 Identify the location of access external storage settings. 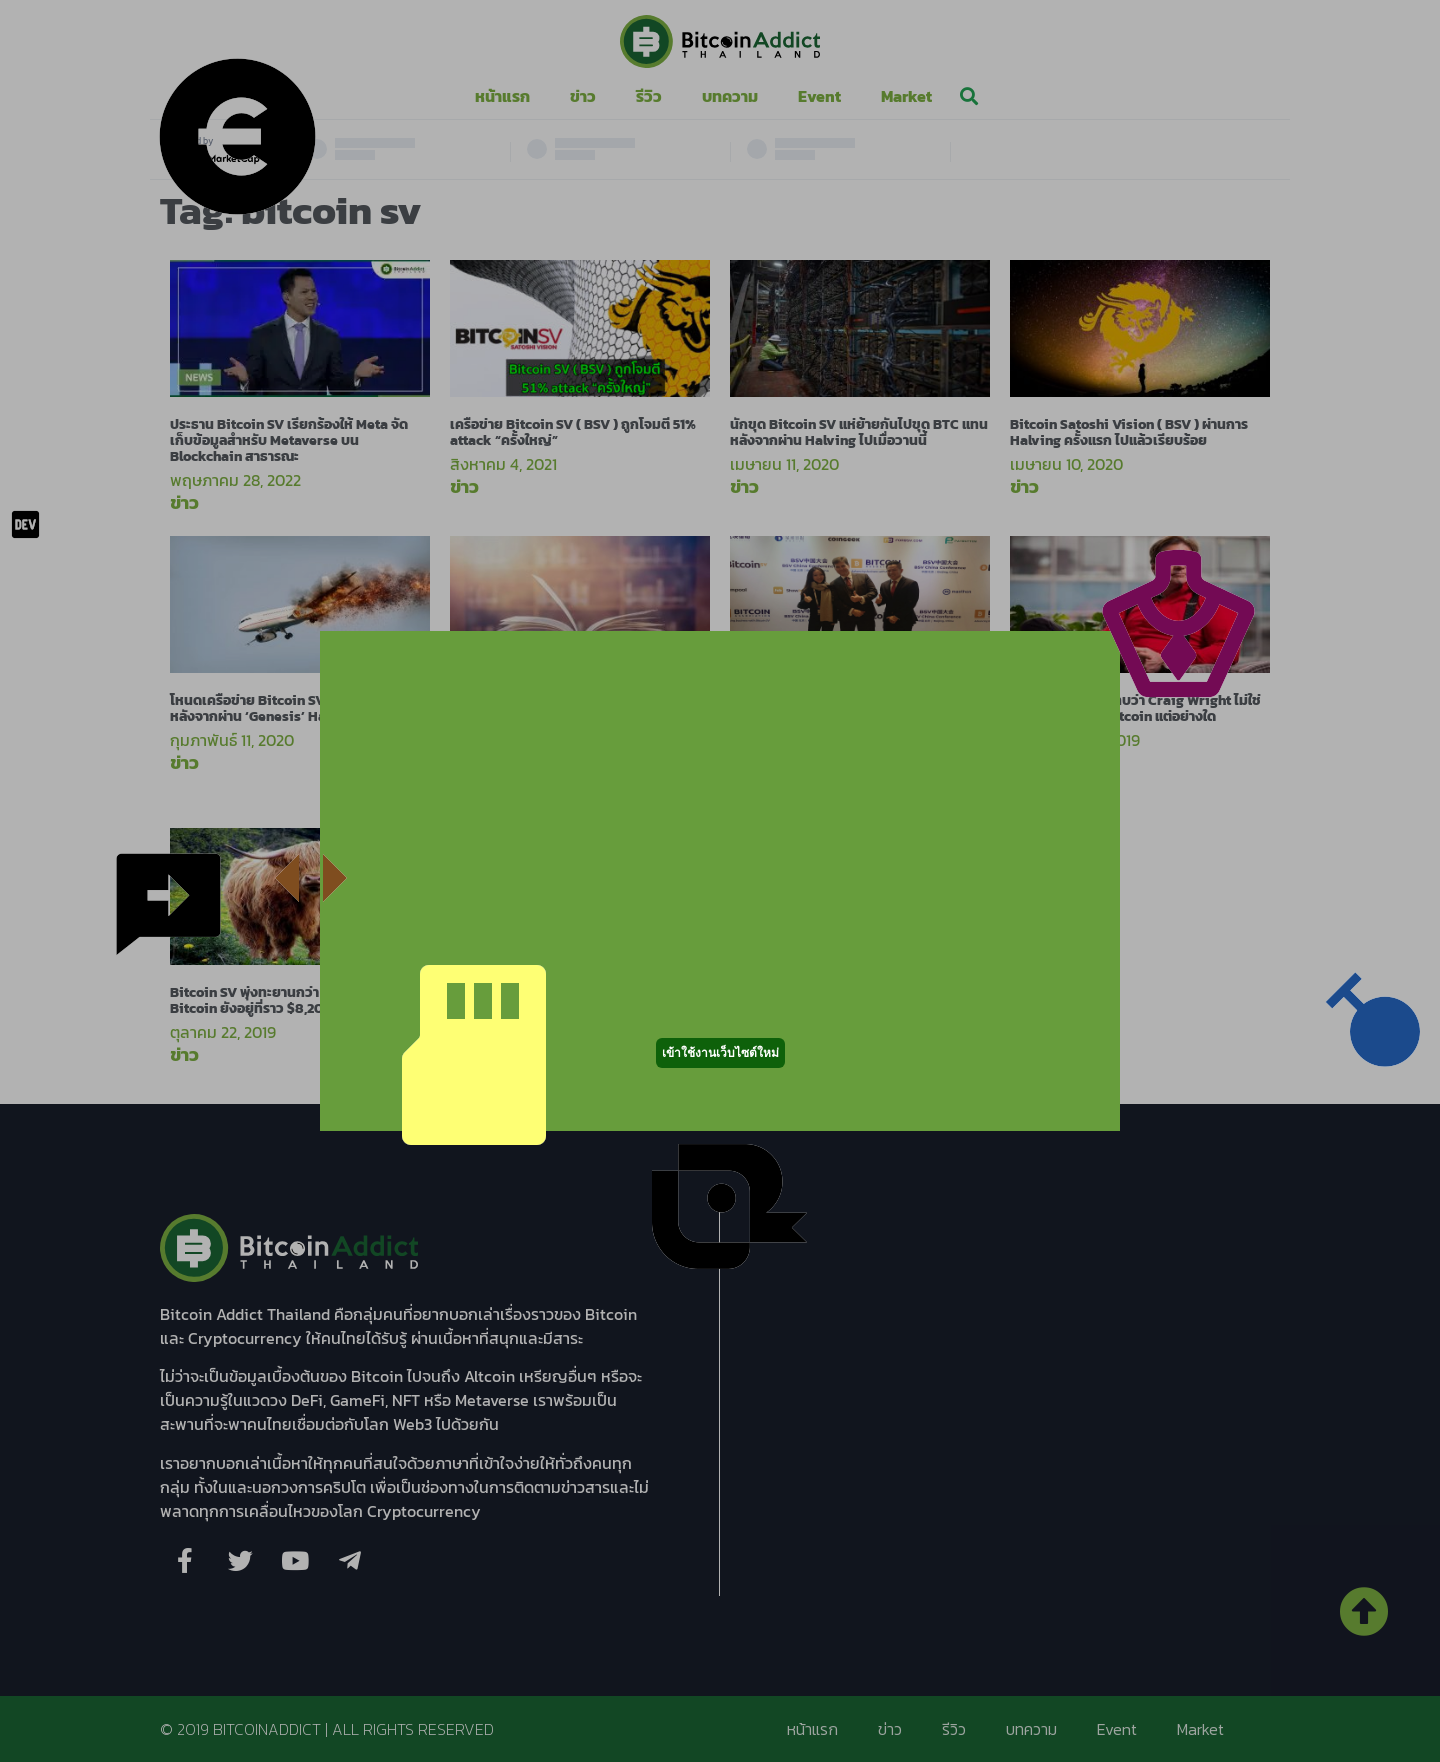
(474, 1055).